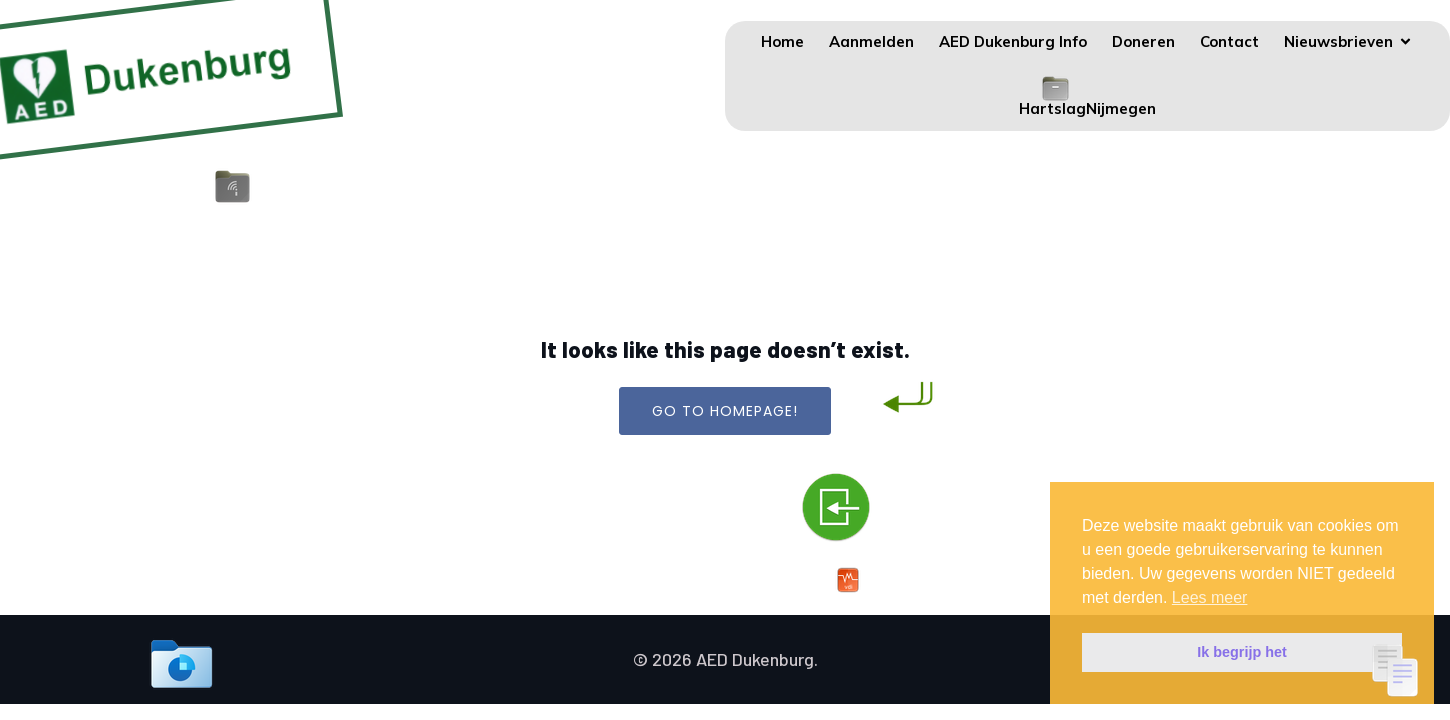 This screenshot has height=720, width=1450. Describe the element at coordinates (1395, 670) in the screenshot. I see `copy selected content to clipboard` at that location.